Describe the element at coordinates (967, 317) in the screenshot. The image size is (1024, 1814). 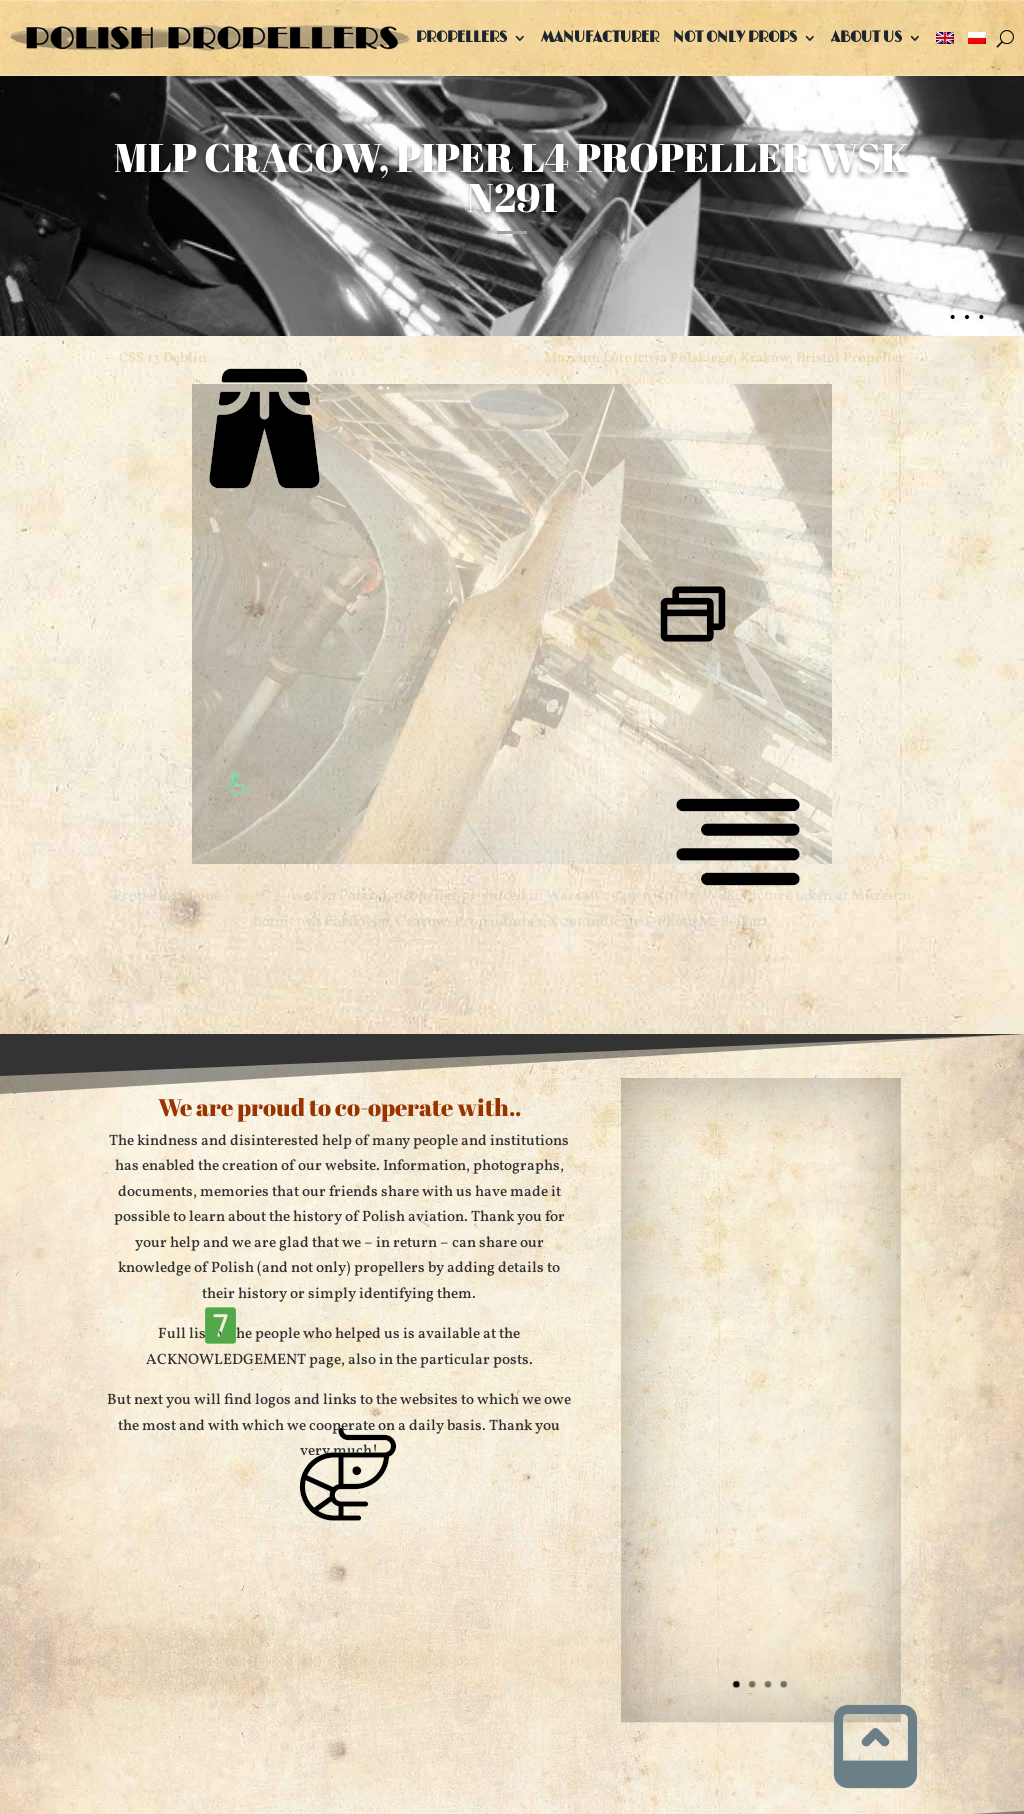
I see `access more options or actions` at that location.